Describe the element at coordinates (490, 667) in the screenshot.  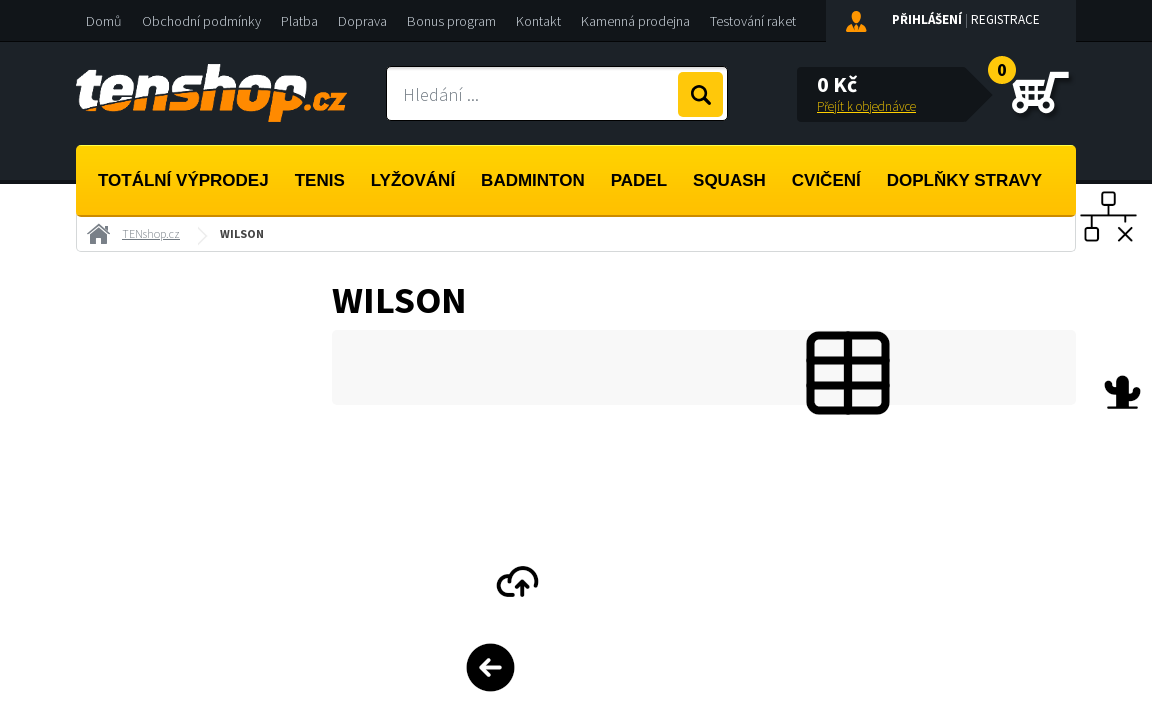
I see `go back to previous screen` at that location.